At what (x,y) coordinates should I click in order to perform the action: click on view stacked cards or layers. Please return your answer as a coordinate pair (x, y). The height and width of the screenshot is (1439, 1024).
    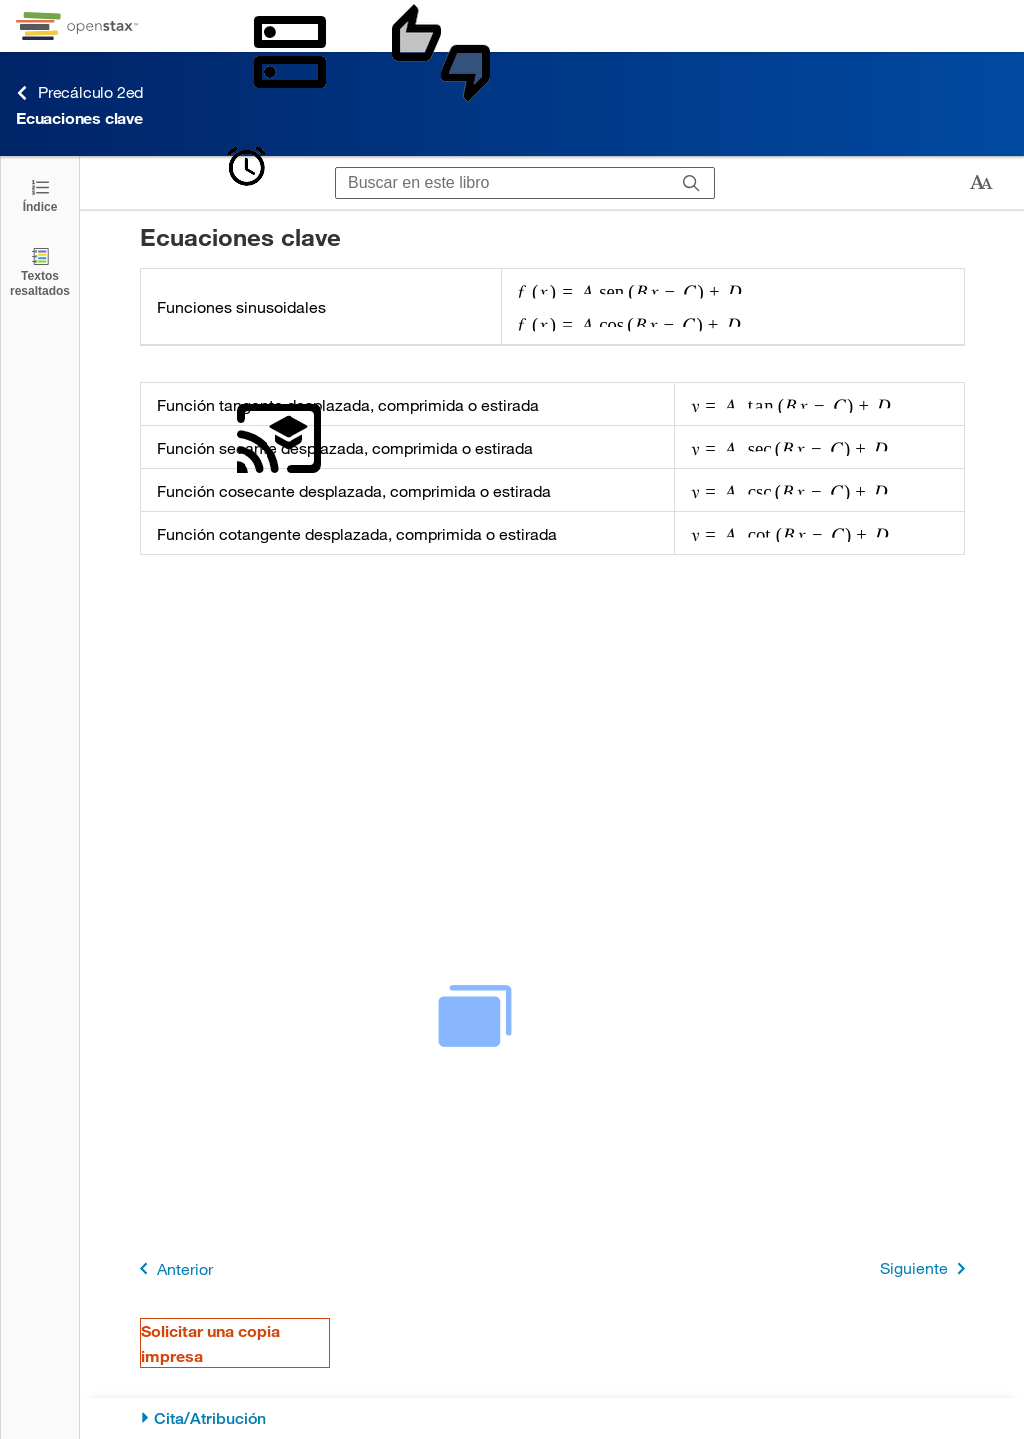
    Looking at the image, I should click on (475, 1016).